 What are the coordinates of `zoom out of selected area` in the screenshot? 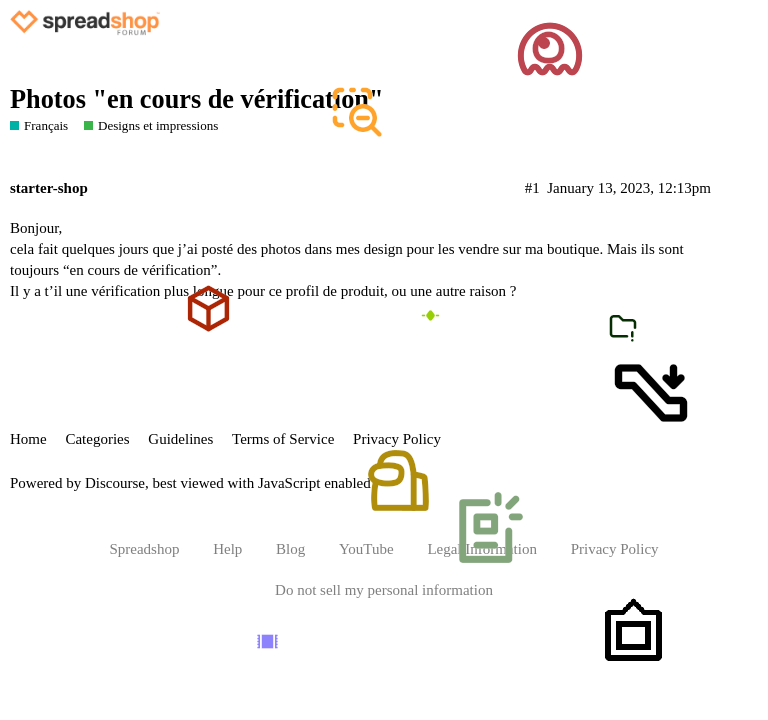 It's located at (356, 111).